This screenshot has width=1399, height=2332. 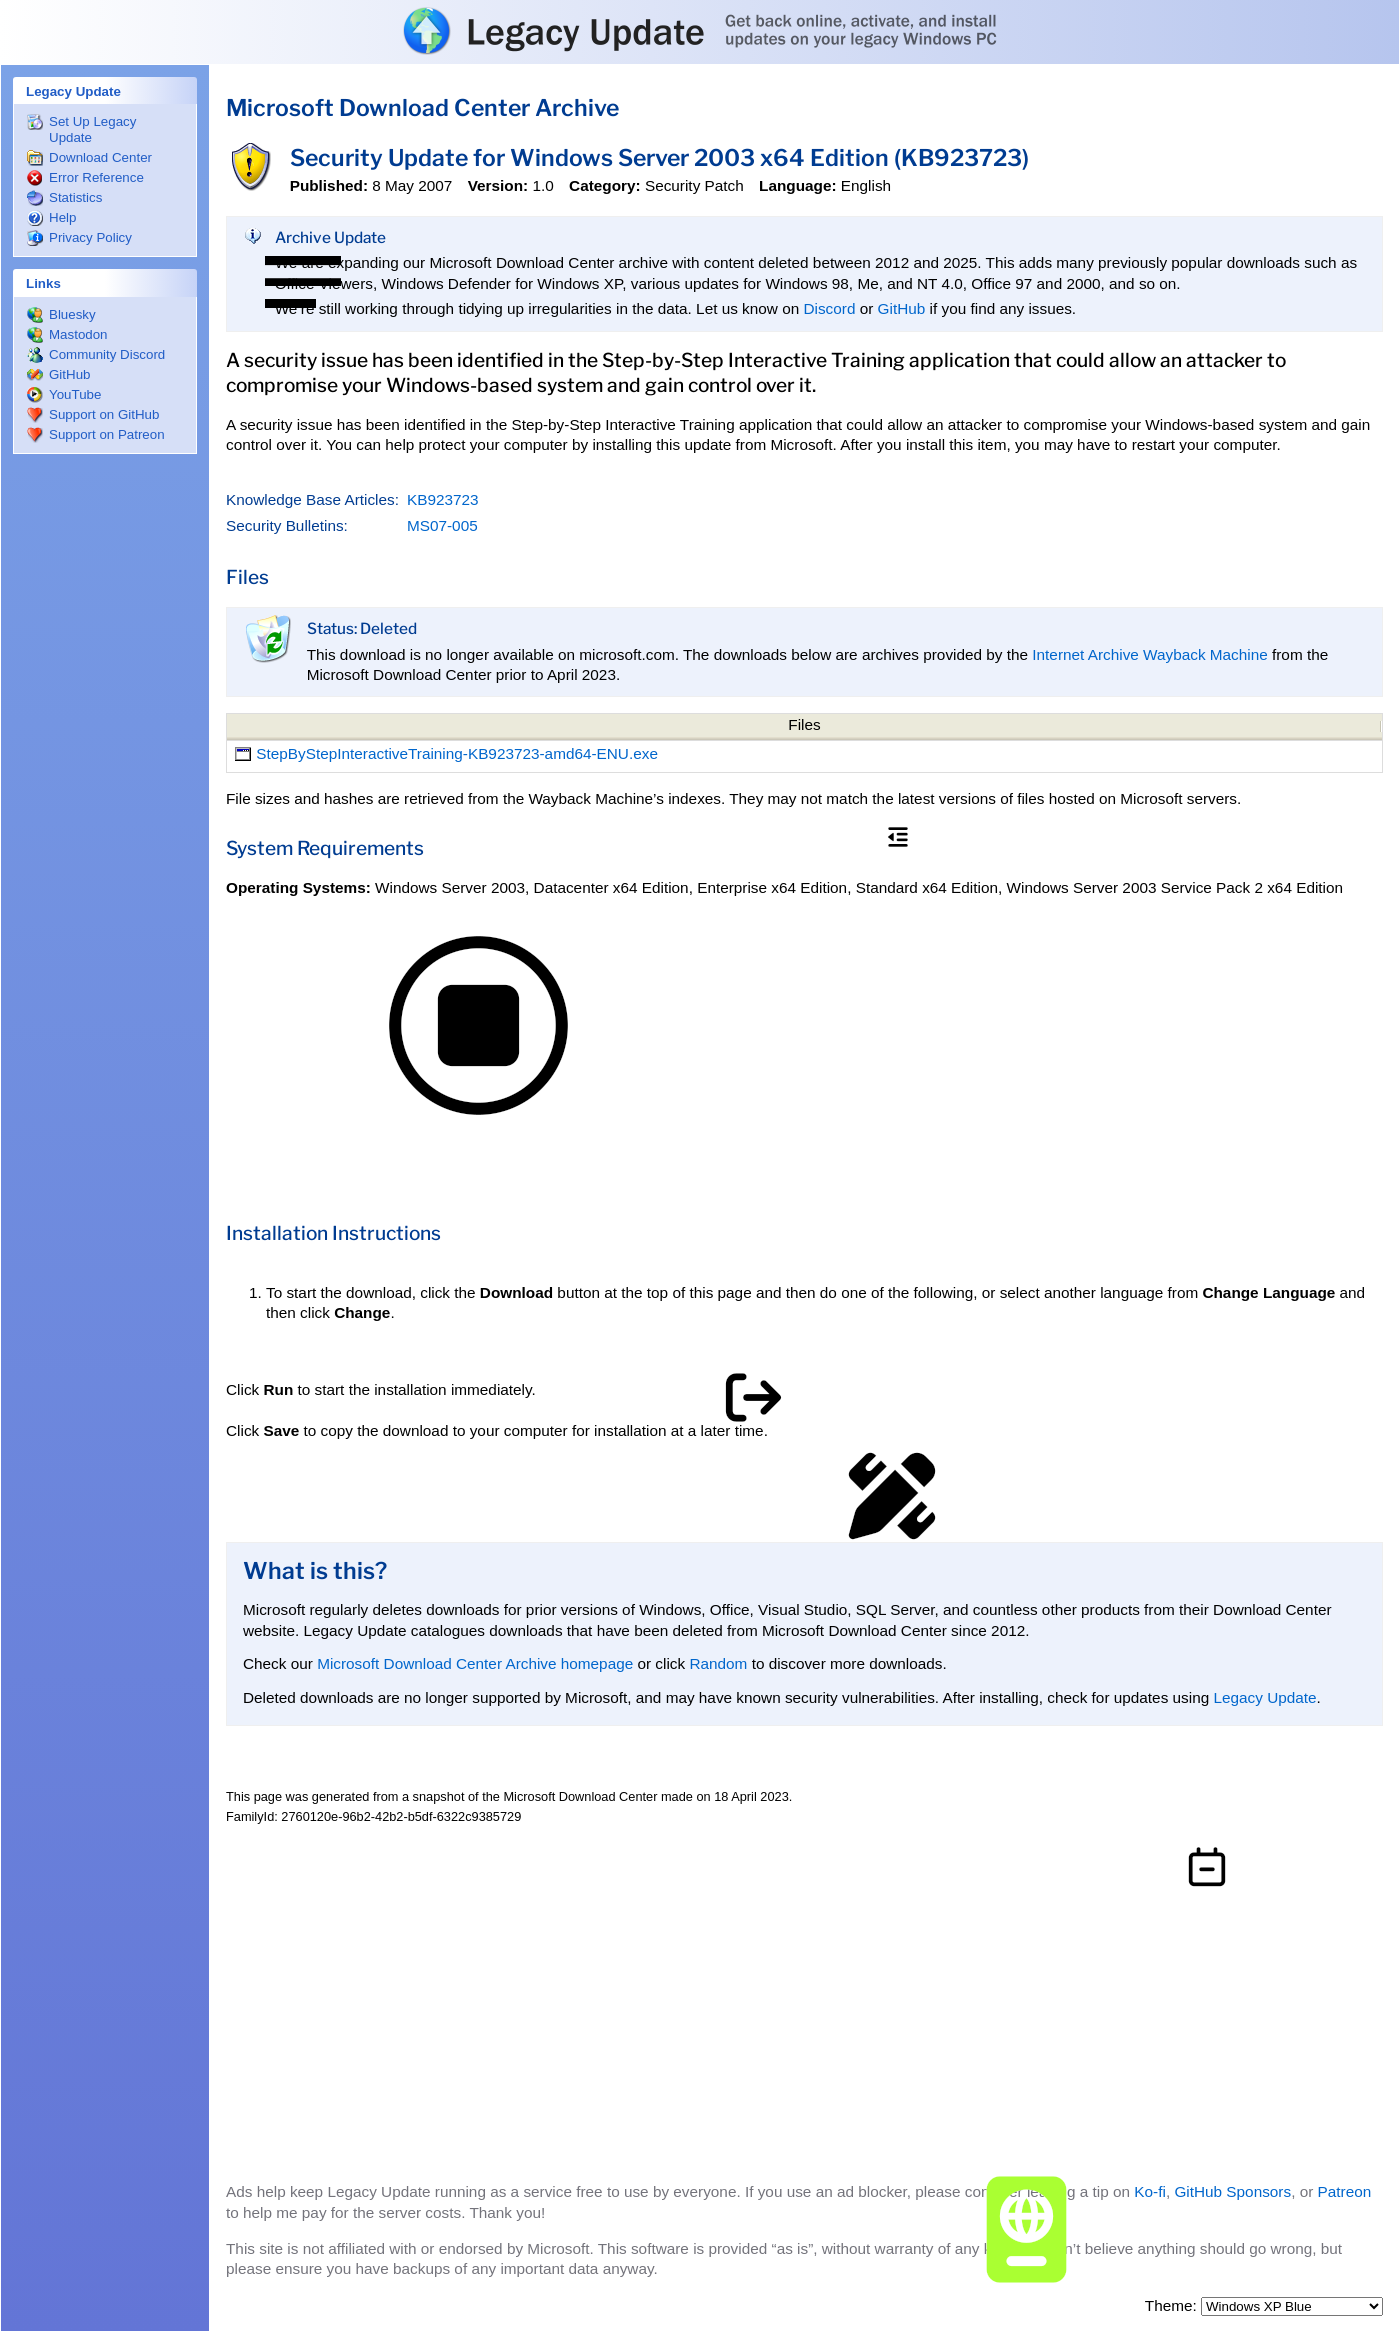 What do you see at coordinates (892, 1496) in the screenshot?
I see `access design or editing tools` at bounding box center [892, 1496].